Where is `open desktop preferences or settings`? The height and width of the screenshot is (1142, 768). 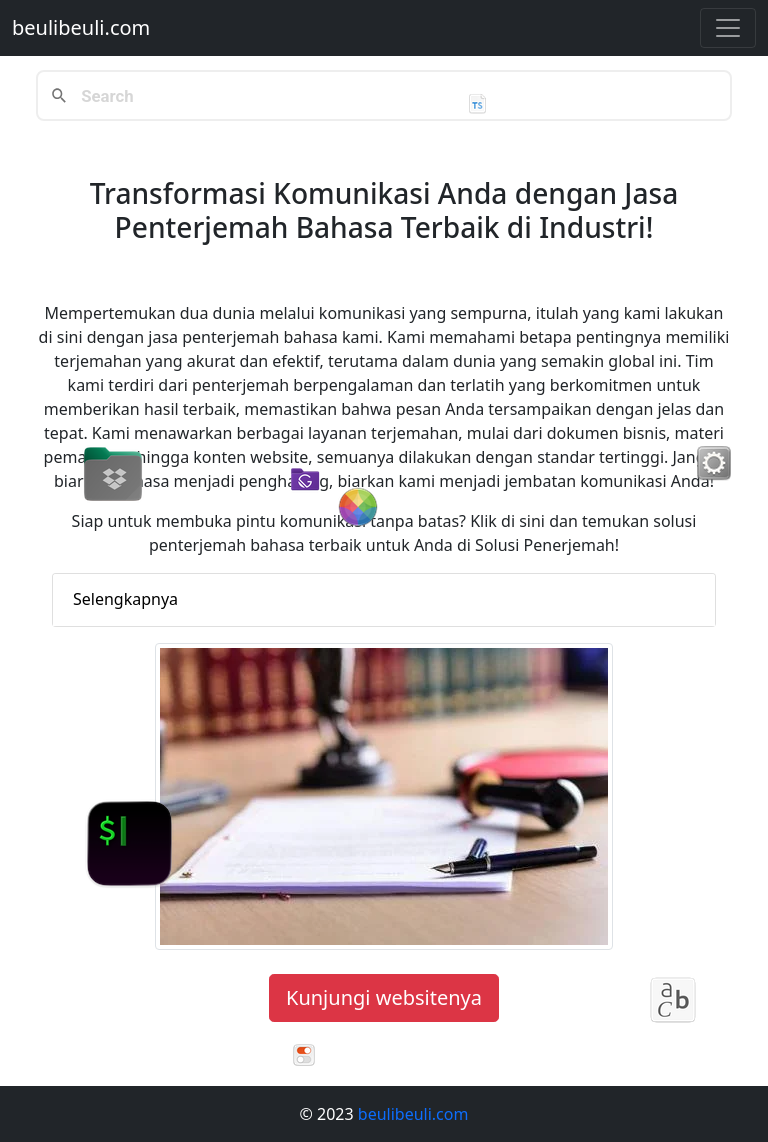 open desktop preferences or settings is located at coordinates (304, 1055).